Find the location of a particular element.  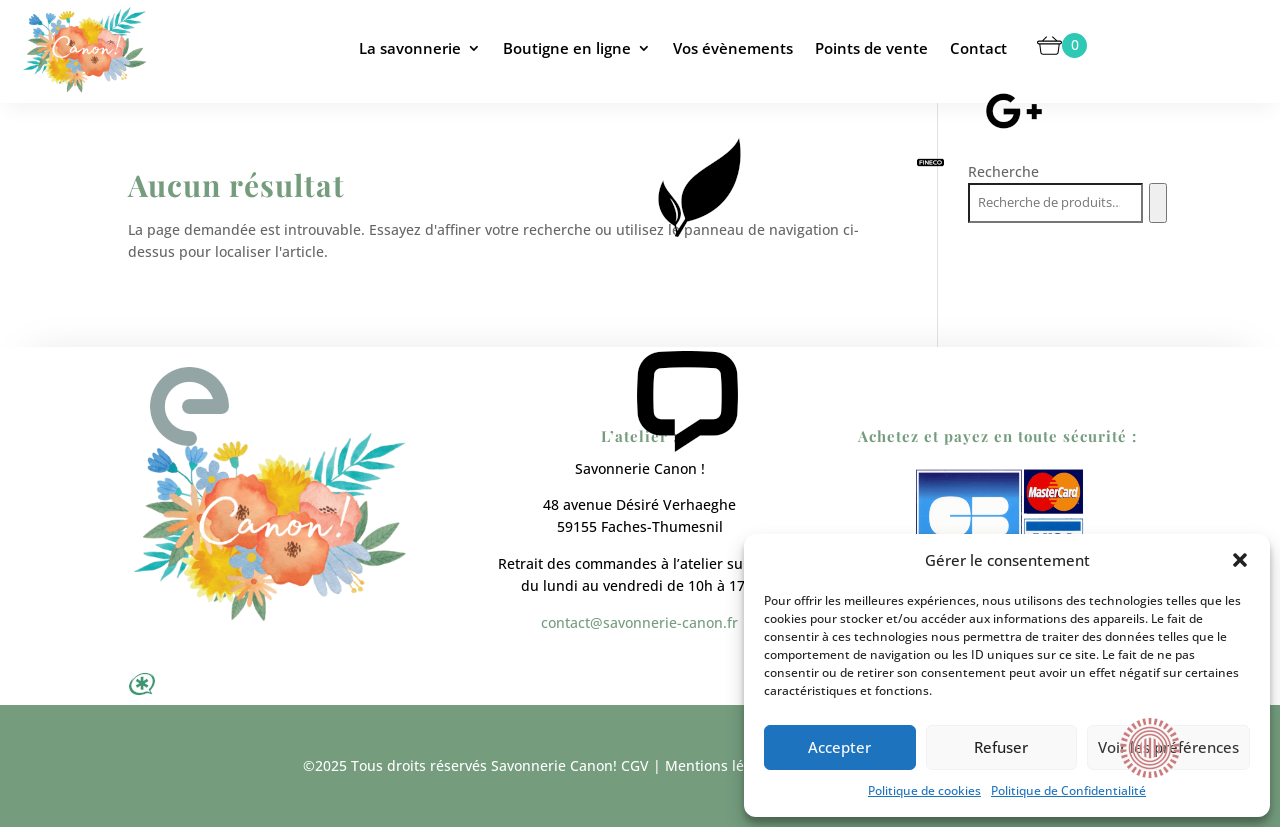

asterisk open-source telephony platform logo is located at coordinates (142, 684).